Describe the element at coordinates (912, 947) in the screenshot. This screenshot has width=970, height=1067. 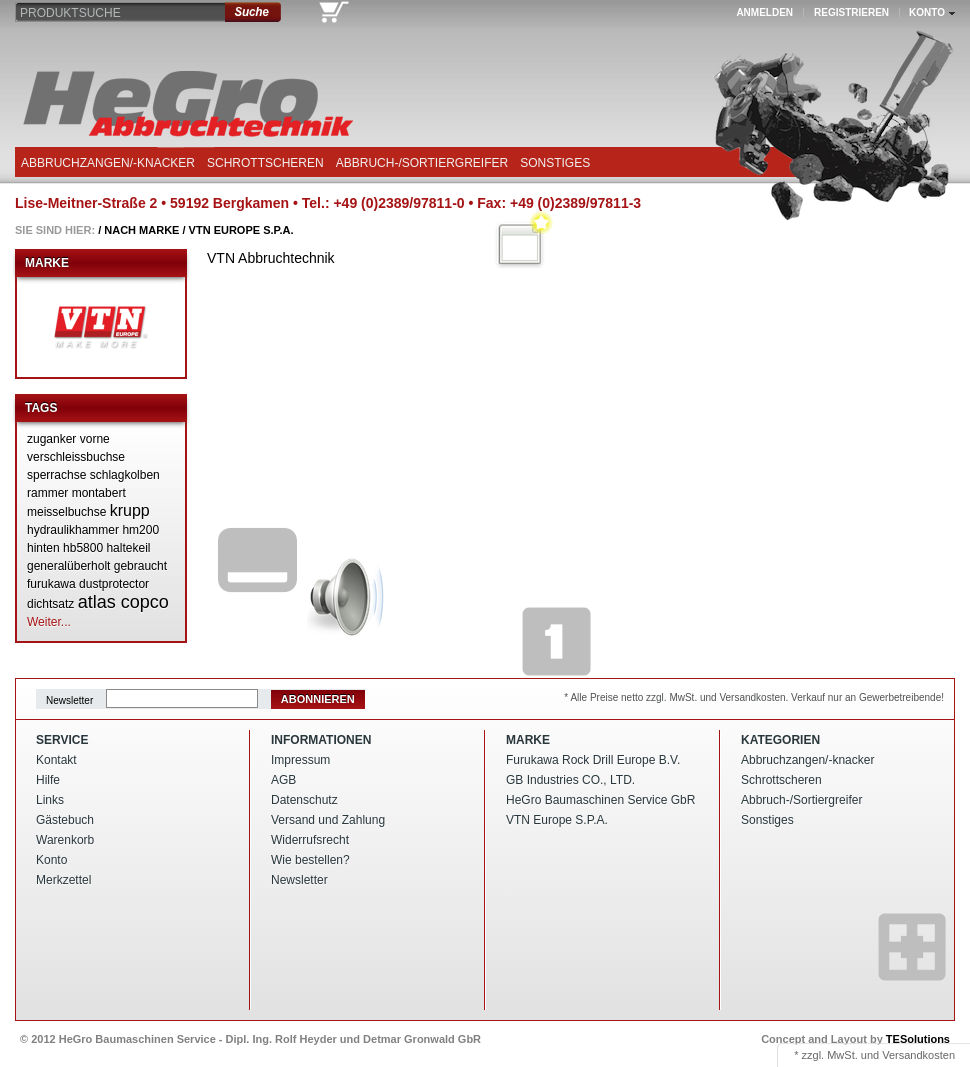
I see `fit content to window` at that location.